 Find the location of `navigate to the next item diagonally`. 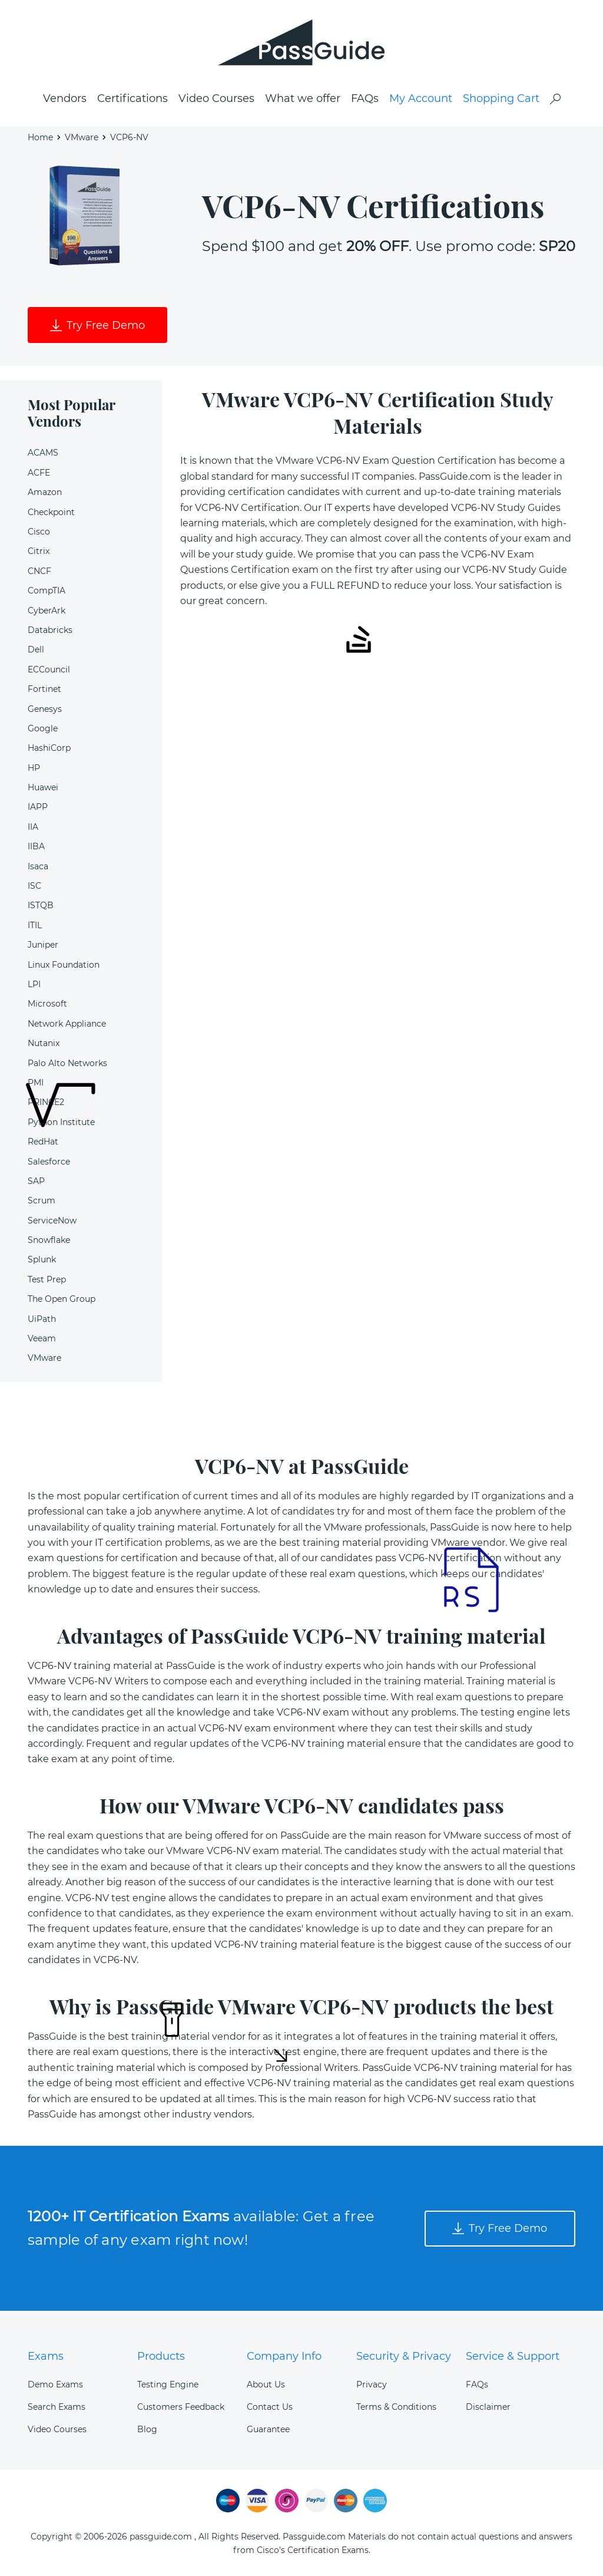

navigate to the next item diagonally is located at coordinates (280, 2055).